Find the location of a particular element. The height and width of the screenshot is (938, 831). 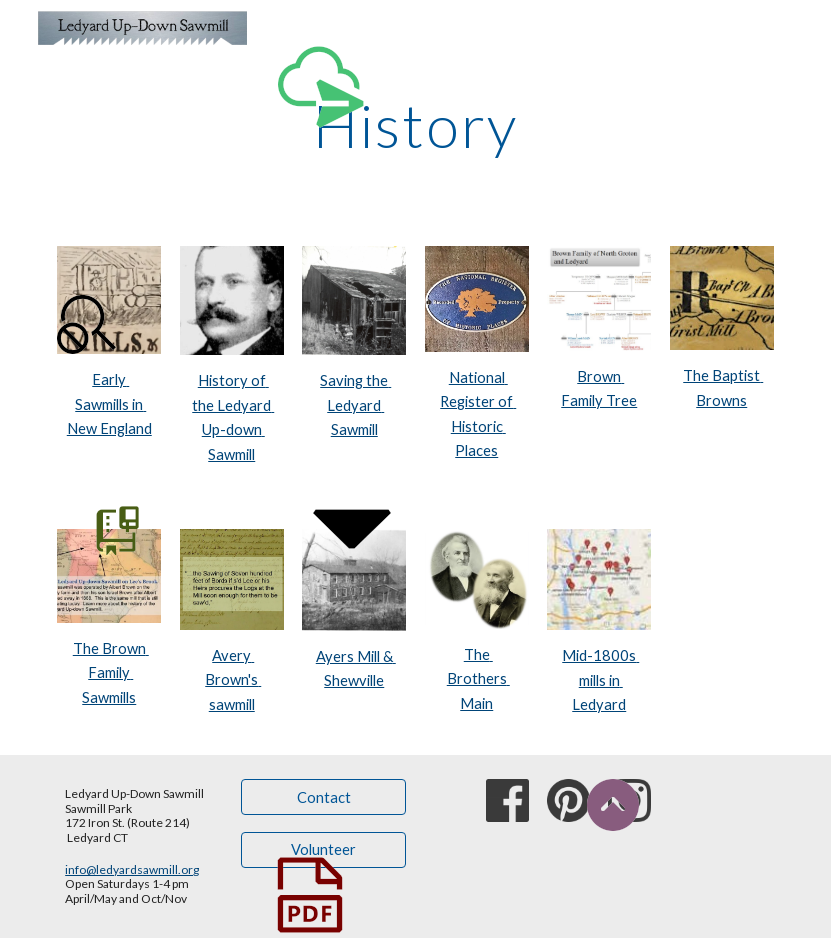

send to remote agent or cloud service is located at coordinates (321, 84).